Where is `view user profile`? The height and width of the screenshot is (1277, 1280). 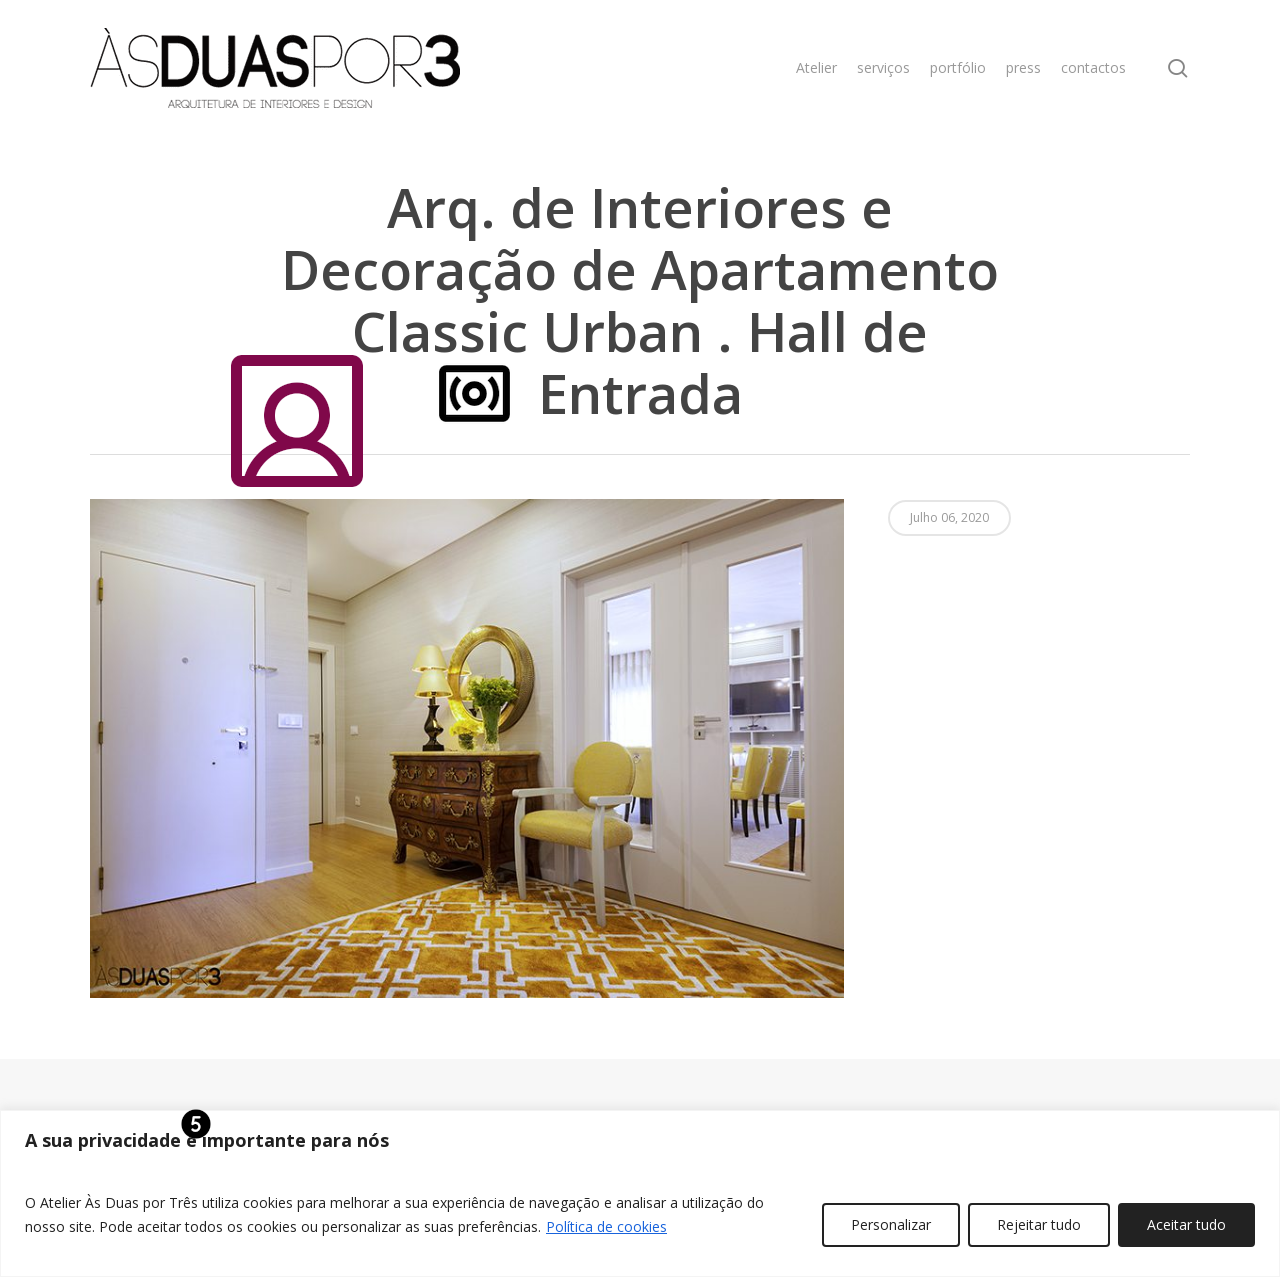
view user profile is located at coordinates (297, 421).